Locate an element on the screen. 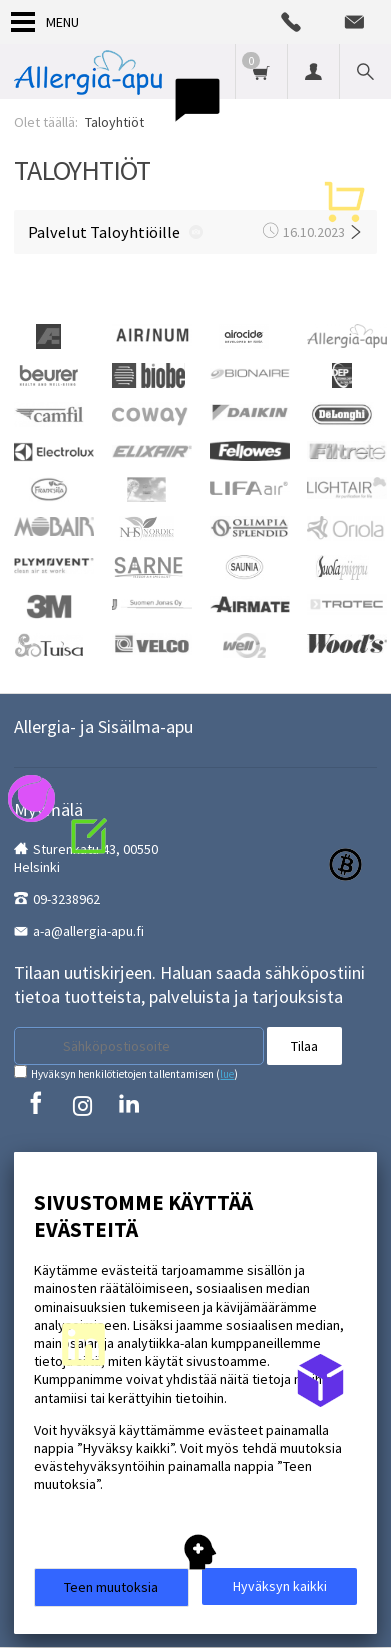 The height and width of the screenshot is (1648, 391). open chat or messaging is located at coordinates (197, 98).